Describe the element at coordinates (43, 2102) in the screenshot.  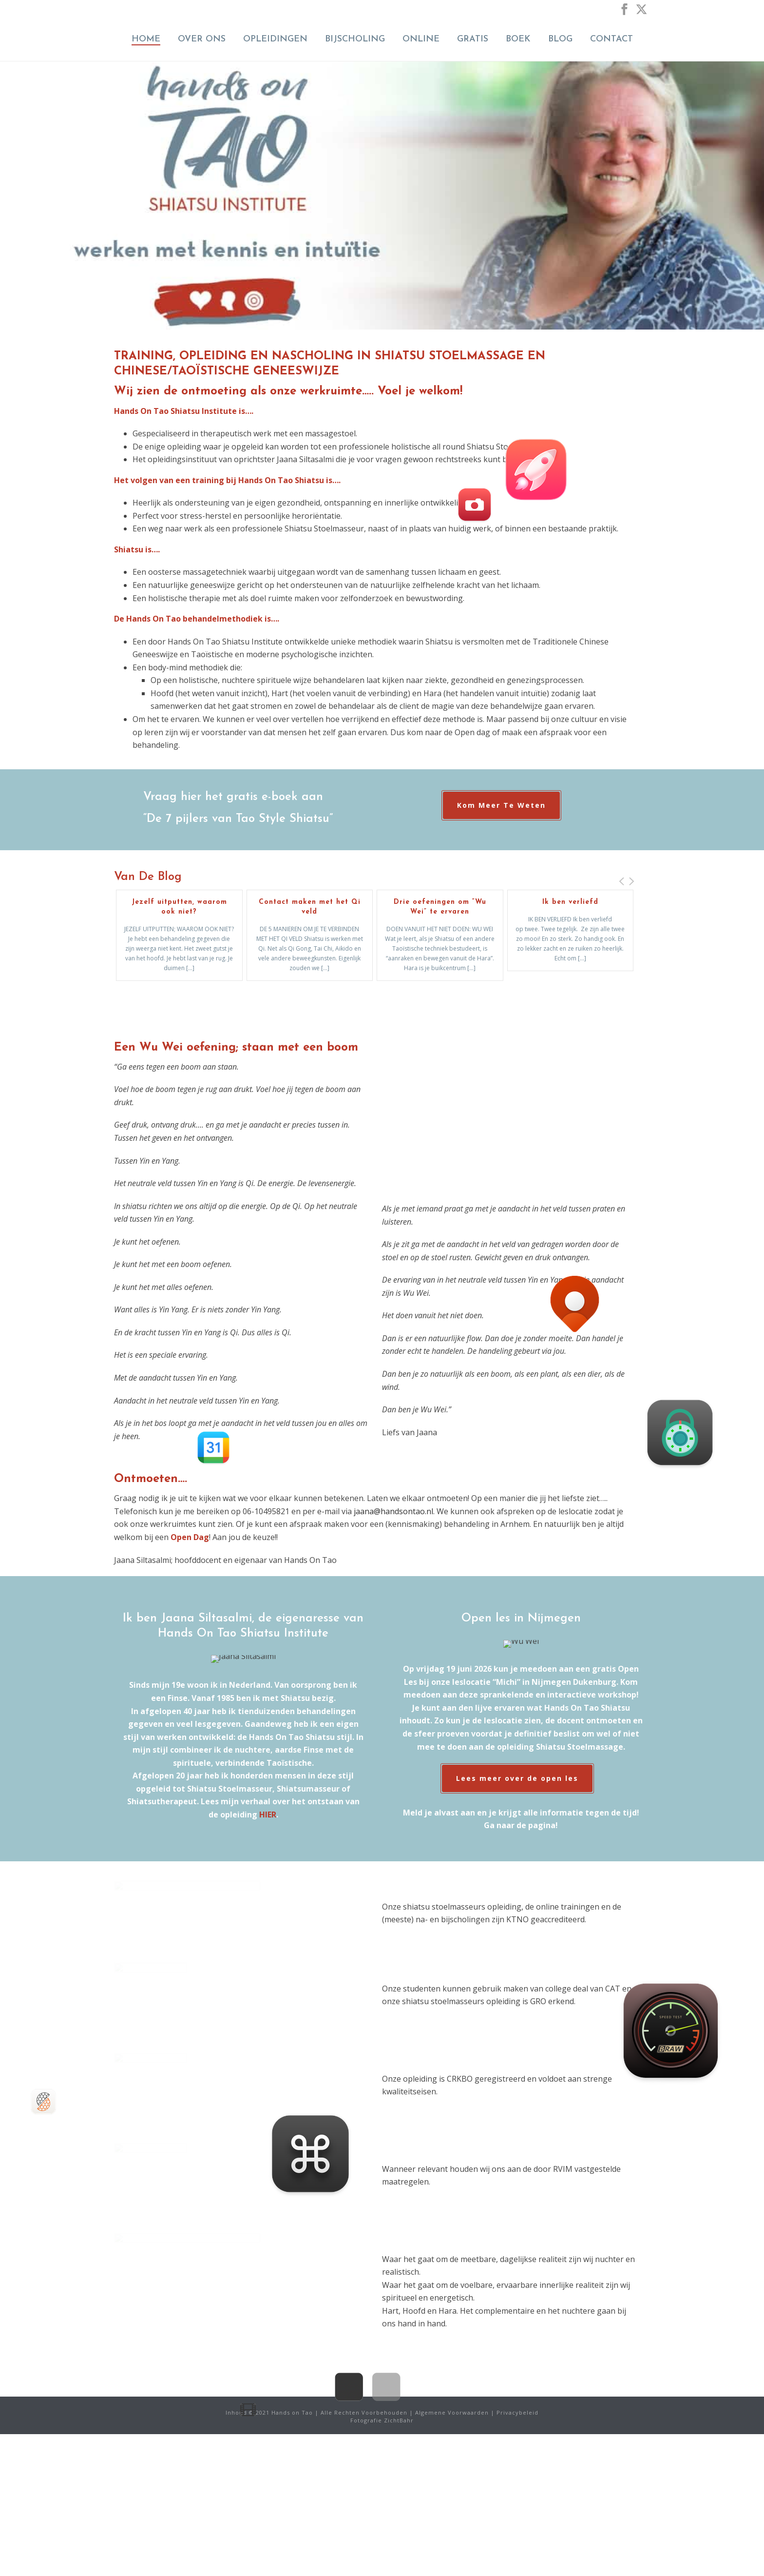
I see `open Prusa GCode Viewer app` at that location.